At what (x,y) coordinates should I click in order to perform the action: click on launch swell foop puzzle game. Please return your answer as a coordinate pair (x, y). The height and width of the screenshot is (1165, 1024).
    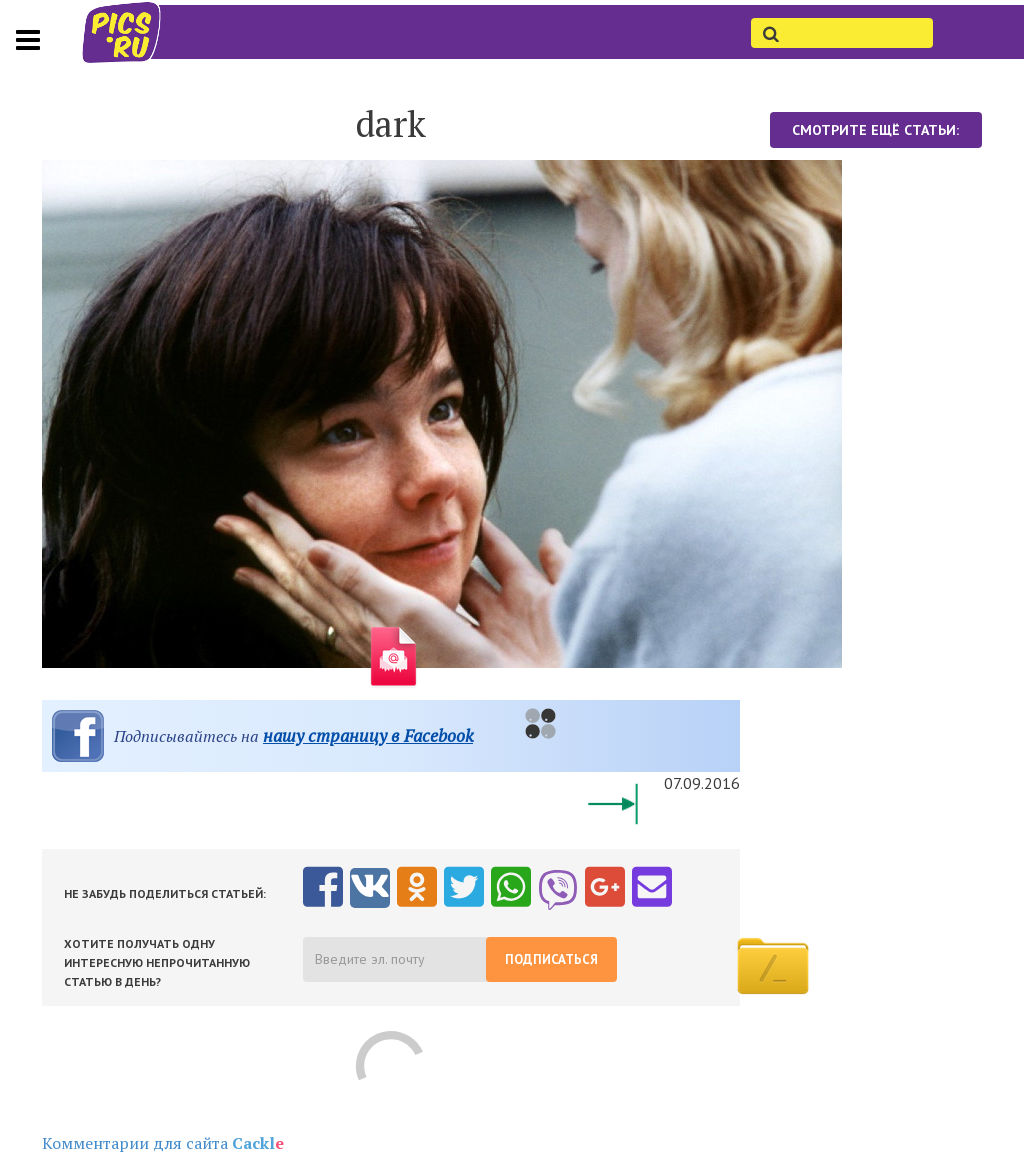
    Looking at the image, I should click on (540, 723).